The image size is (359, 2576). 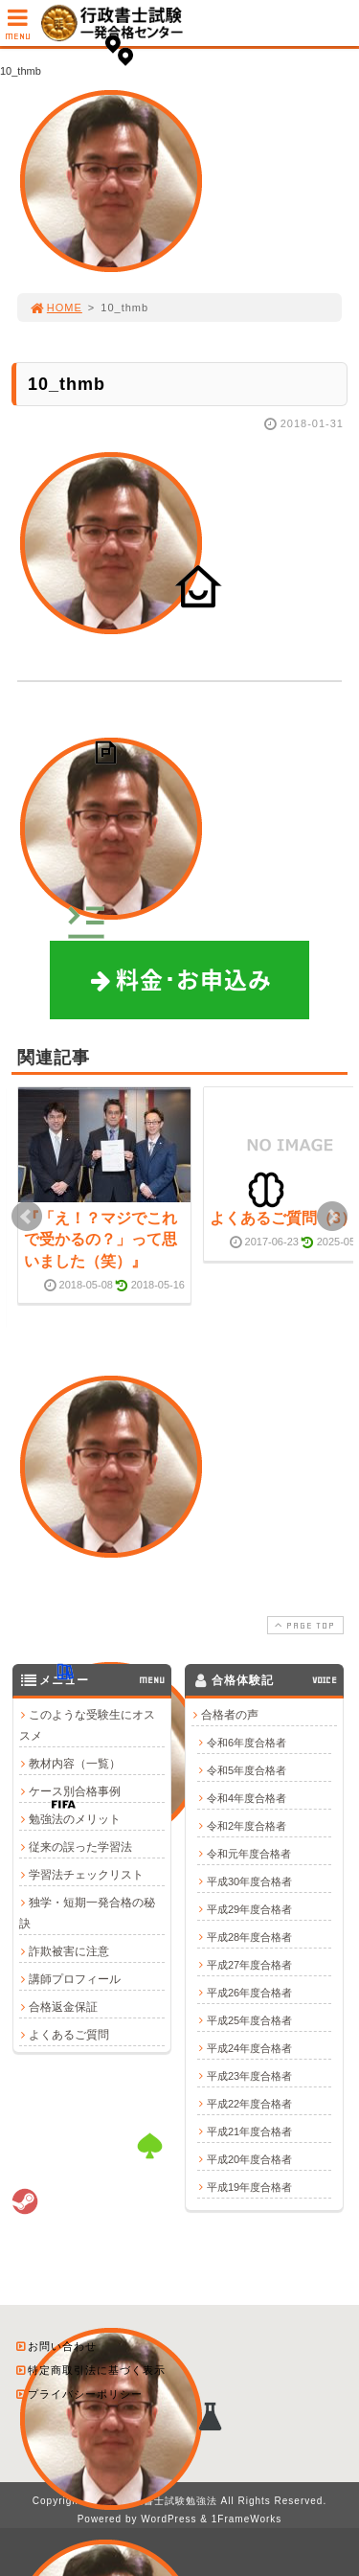 What do you see at coordinates (65, 1672) in the screenshot?
I see `browse your digital library` at bounding box center [65, 1672].